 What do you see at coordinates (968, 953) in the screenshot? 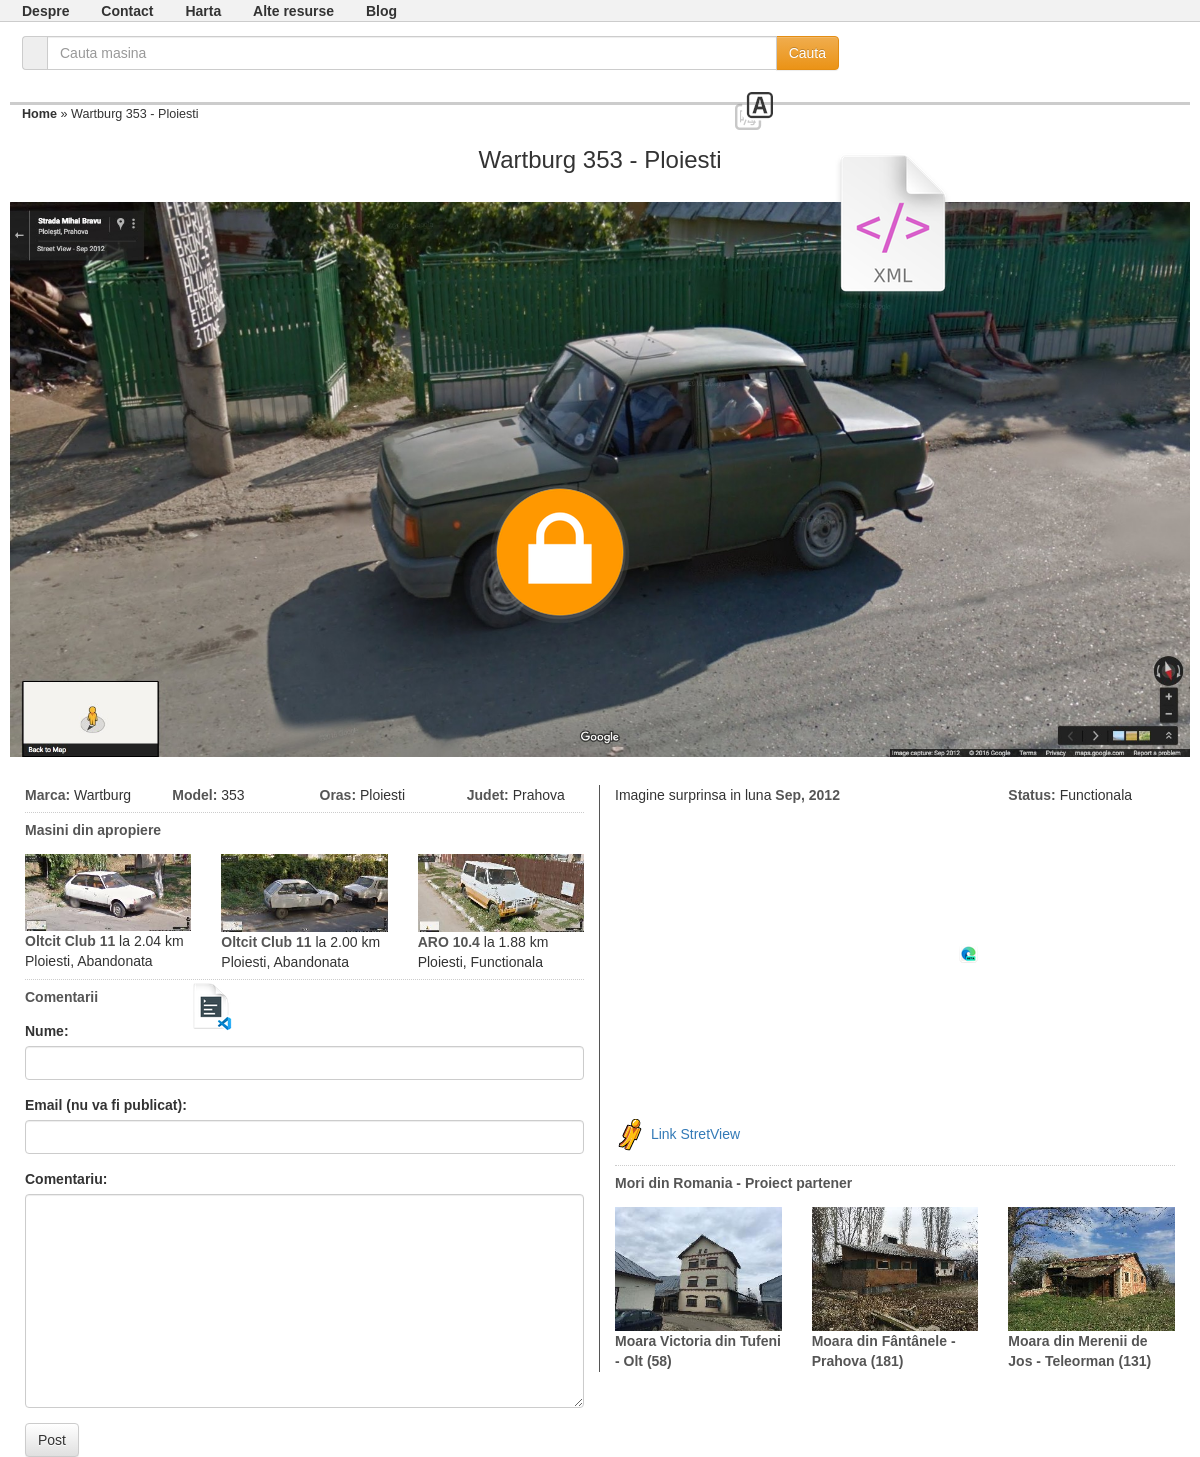
I see `open microsoft edge beta browser` at bounding box center [968, 953].